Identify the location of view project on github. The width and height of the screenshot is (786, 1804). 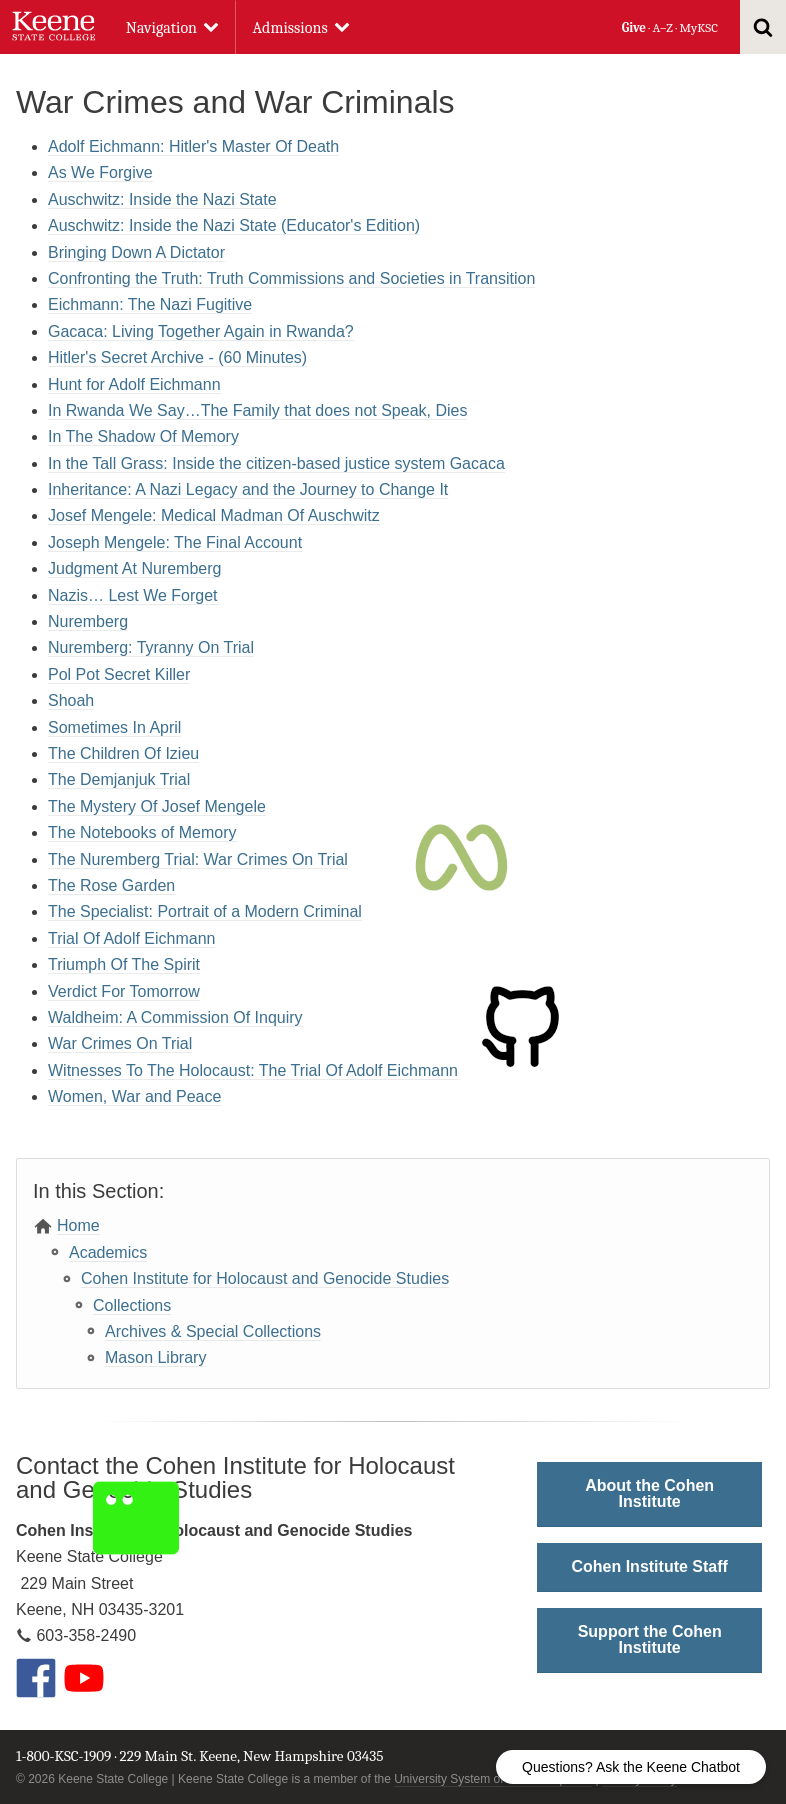
(522, 1026).